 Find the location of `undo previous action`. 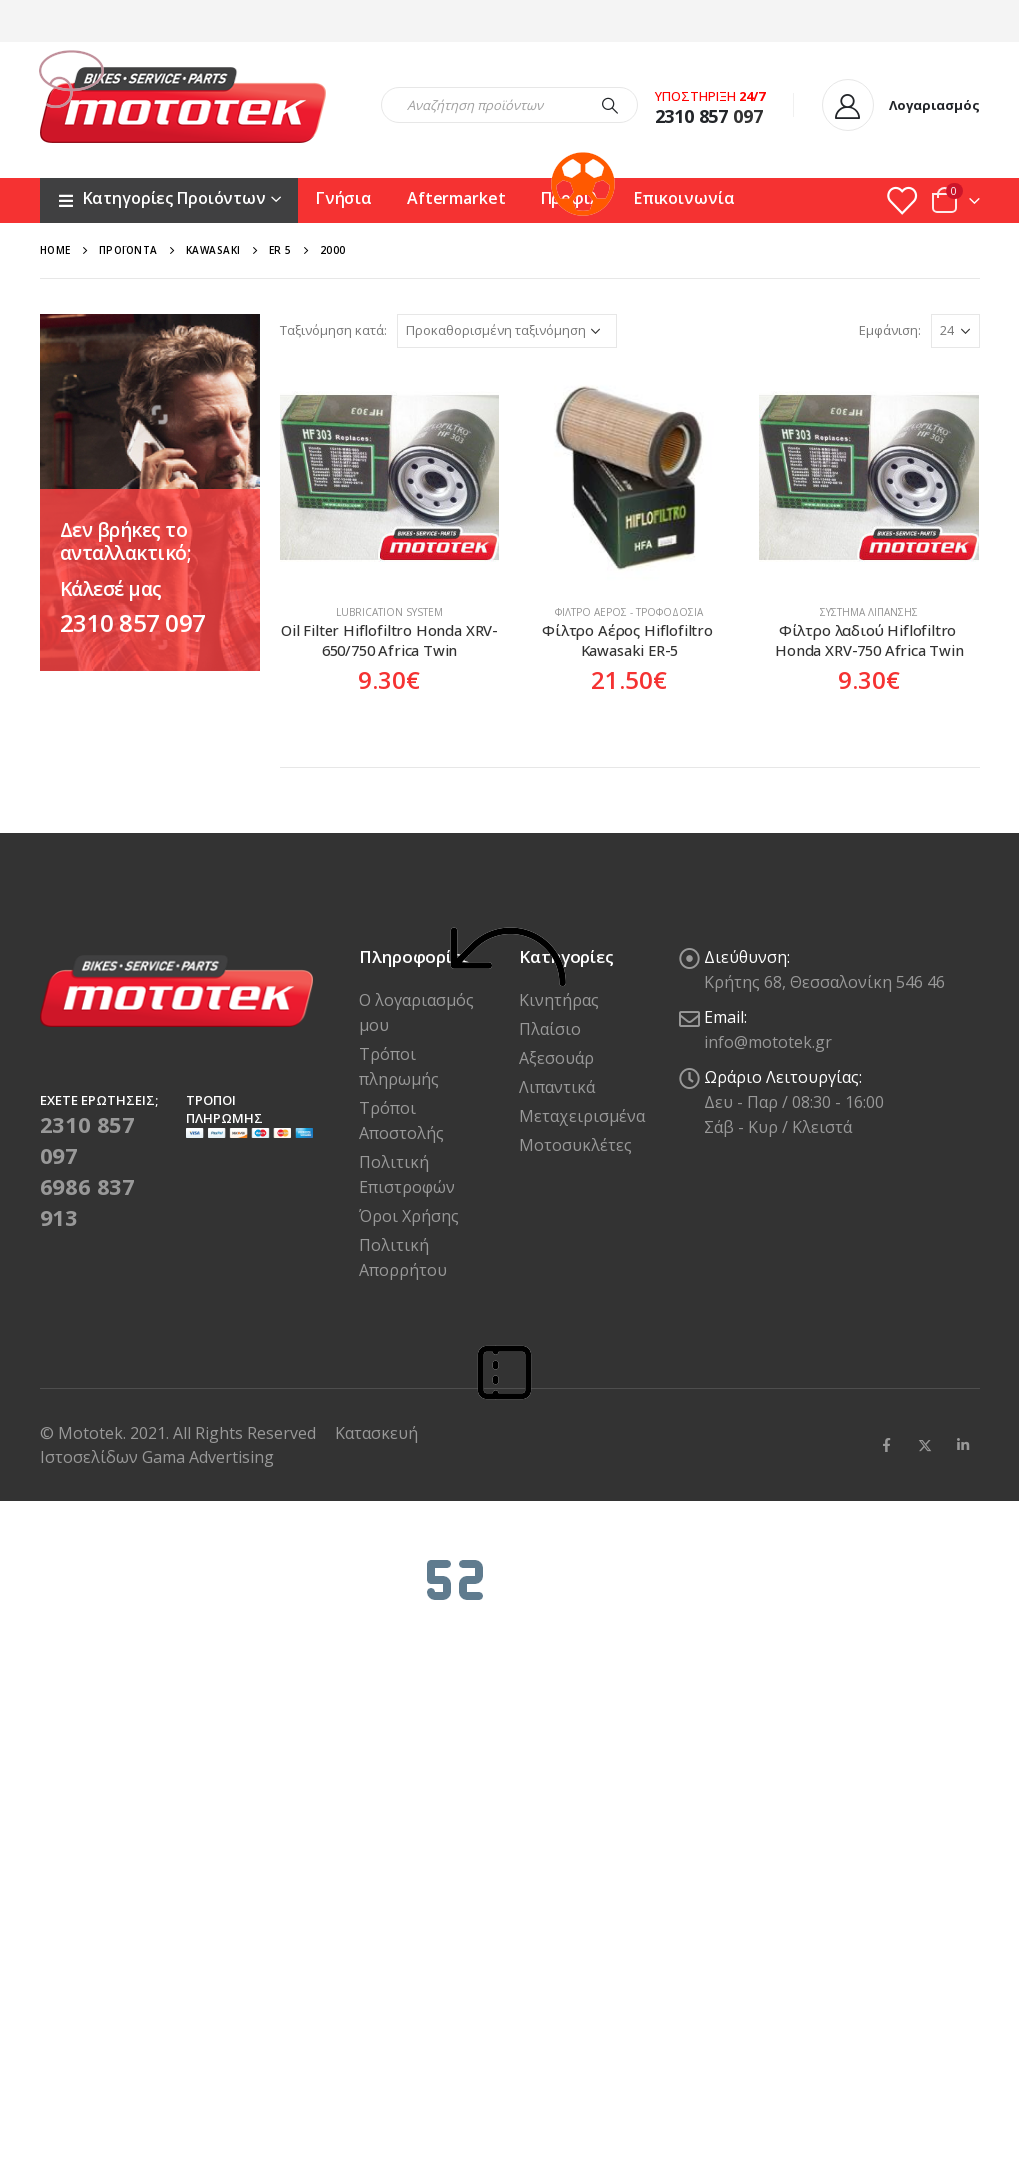

undo previous action is located at coordinates (510, 952).